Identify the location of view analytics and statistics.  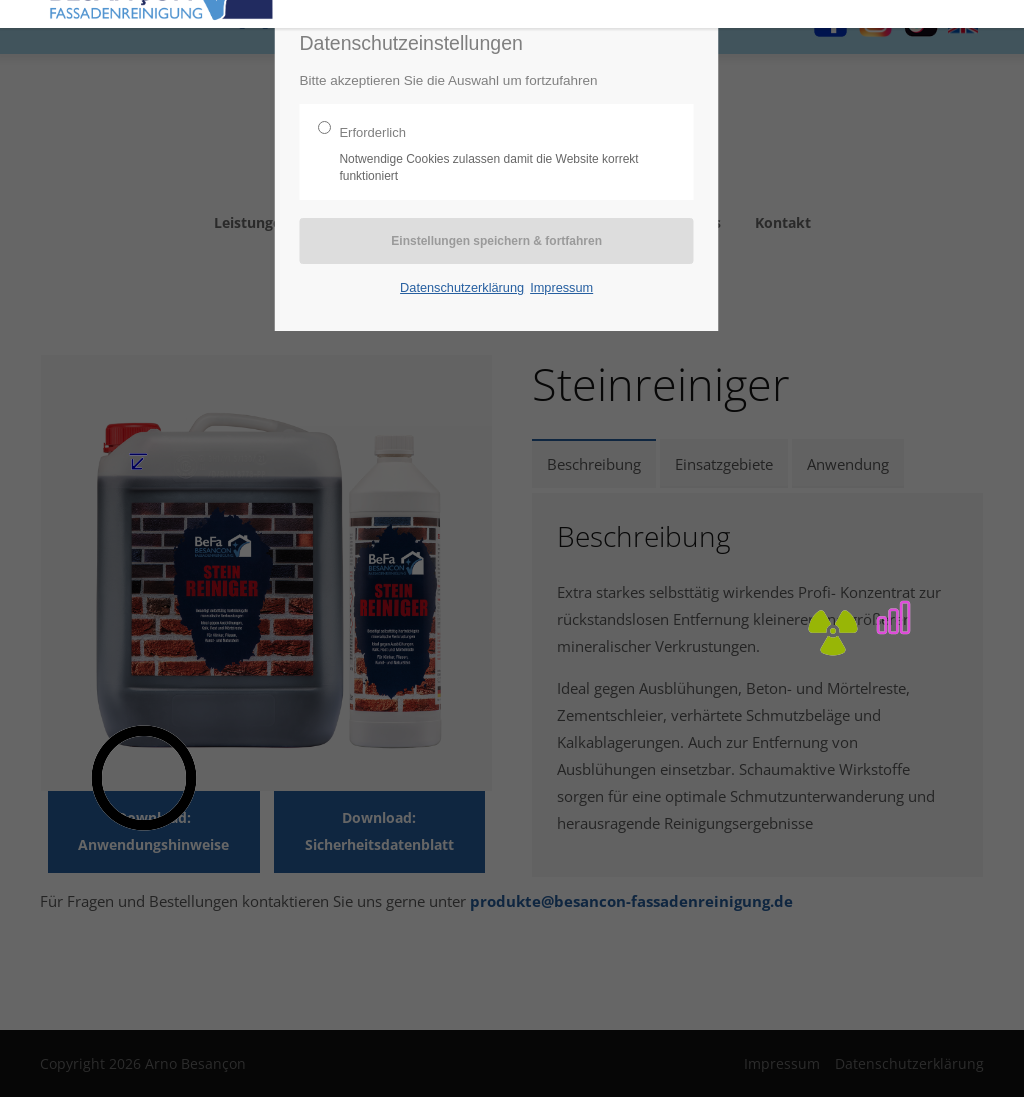
(893, 617).